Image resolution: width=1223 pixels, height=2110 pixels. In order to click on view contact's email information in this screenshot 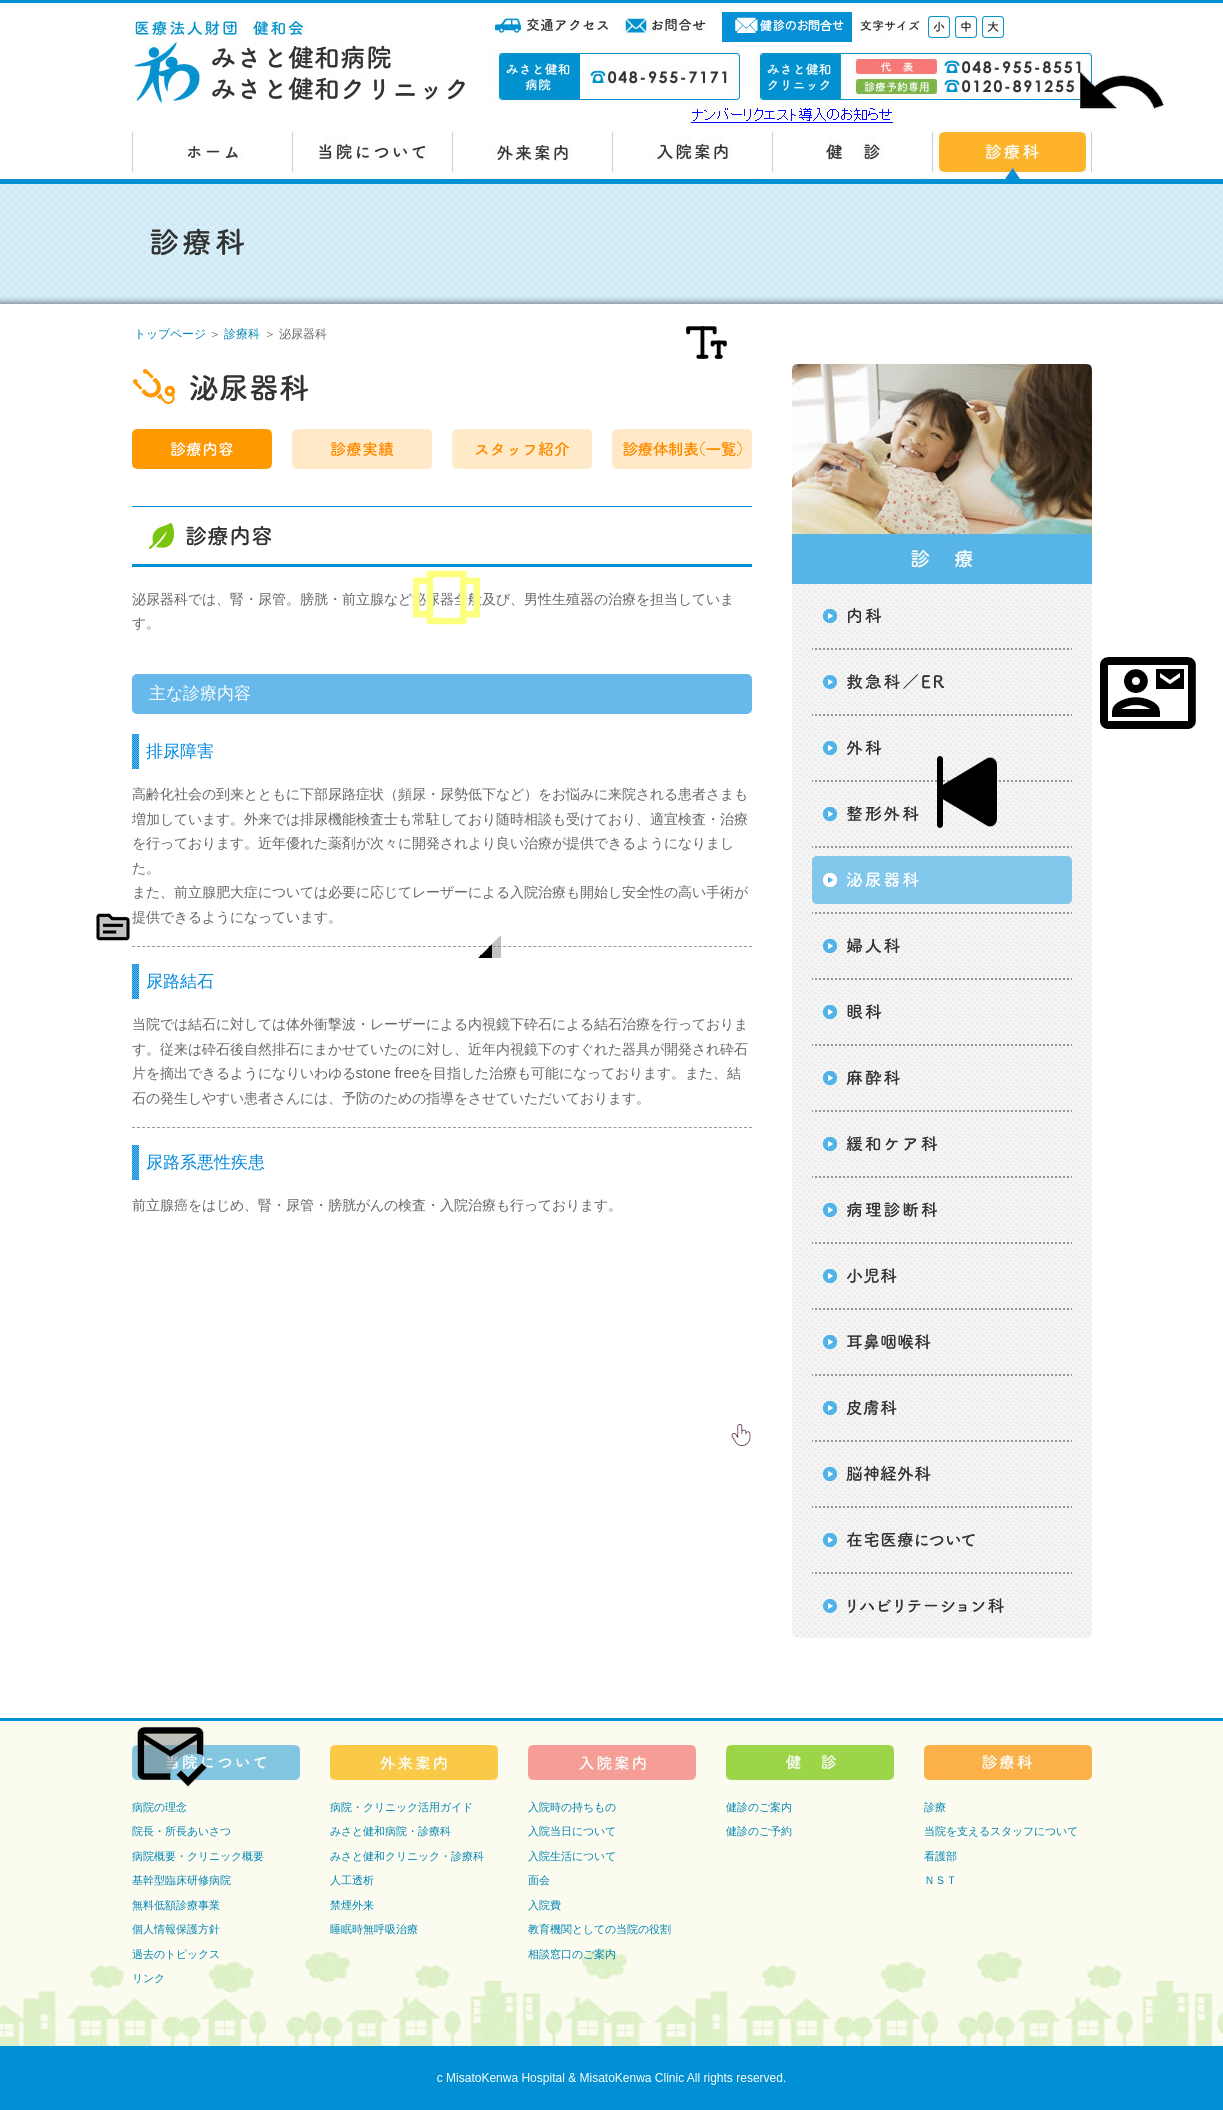, I will do `click(1148, 693)`.